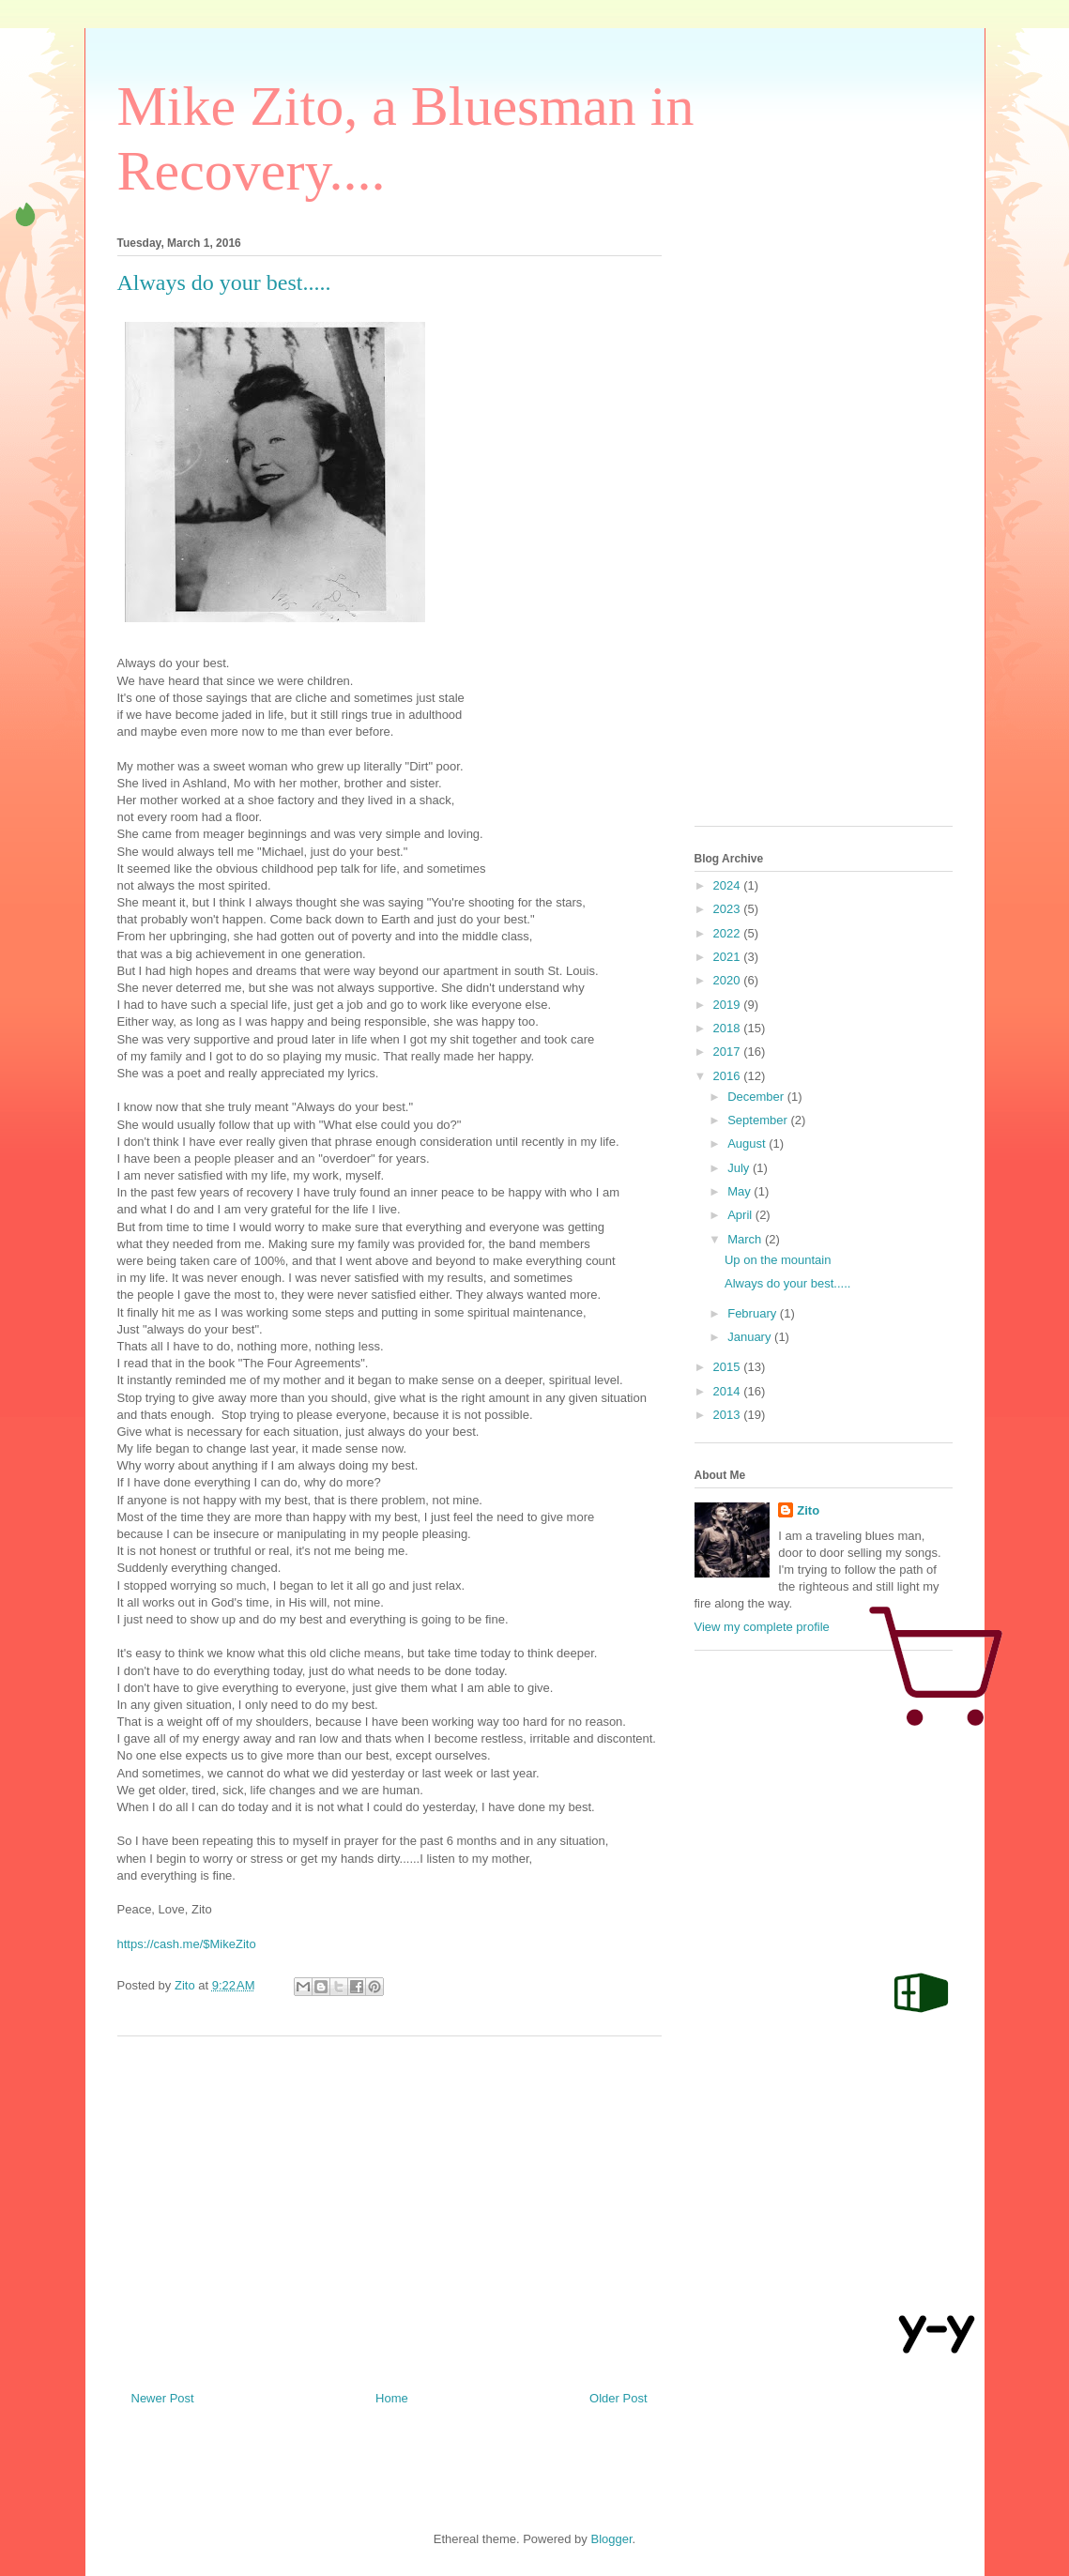  Describe the element at coordinates (921, 1992) in the screenshot. I see `view shipping or freight details` at that location.